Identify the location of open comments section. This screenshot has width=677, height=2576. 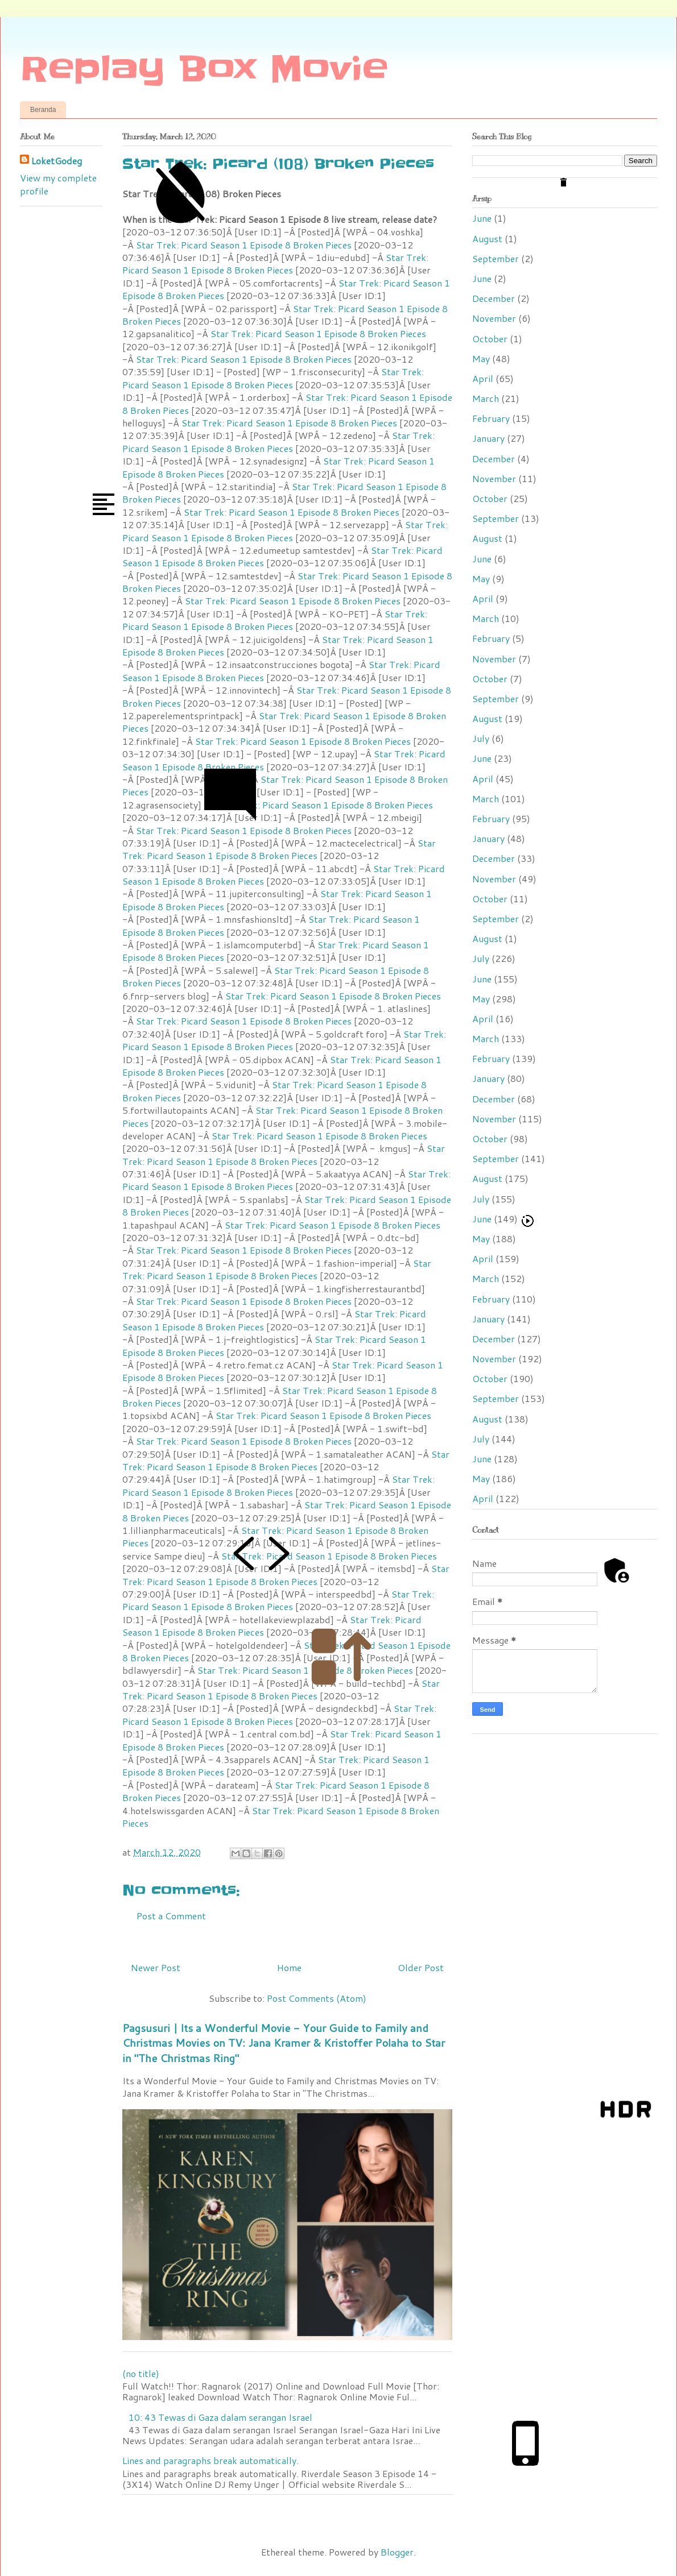
(230, 794).